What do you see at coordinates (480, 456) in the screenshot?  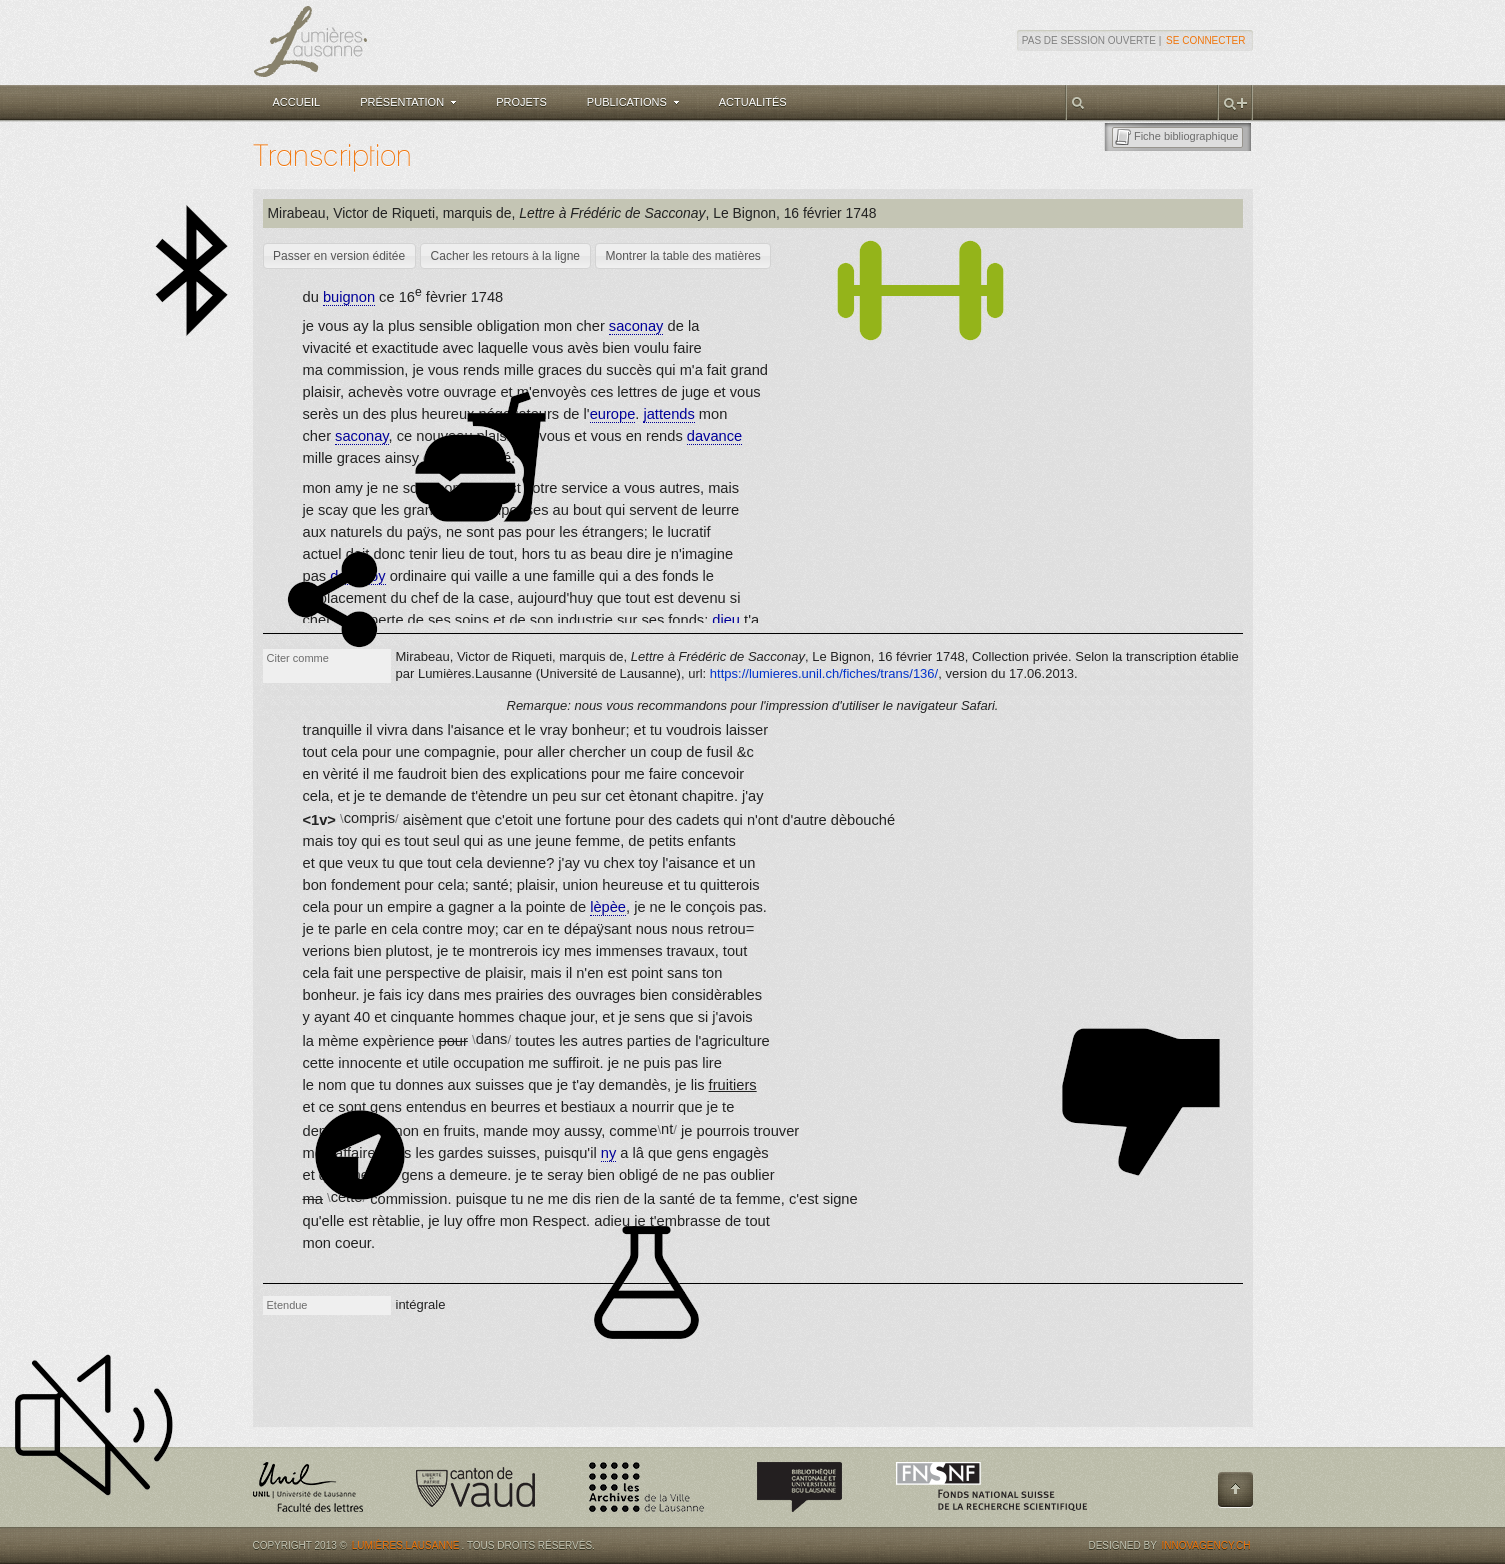 I see `browse nearby fast food restaurants` at bounding box center [480, 456].